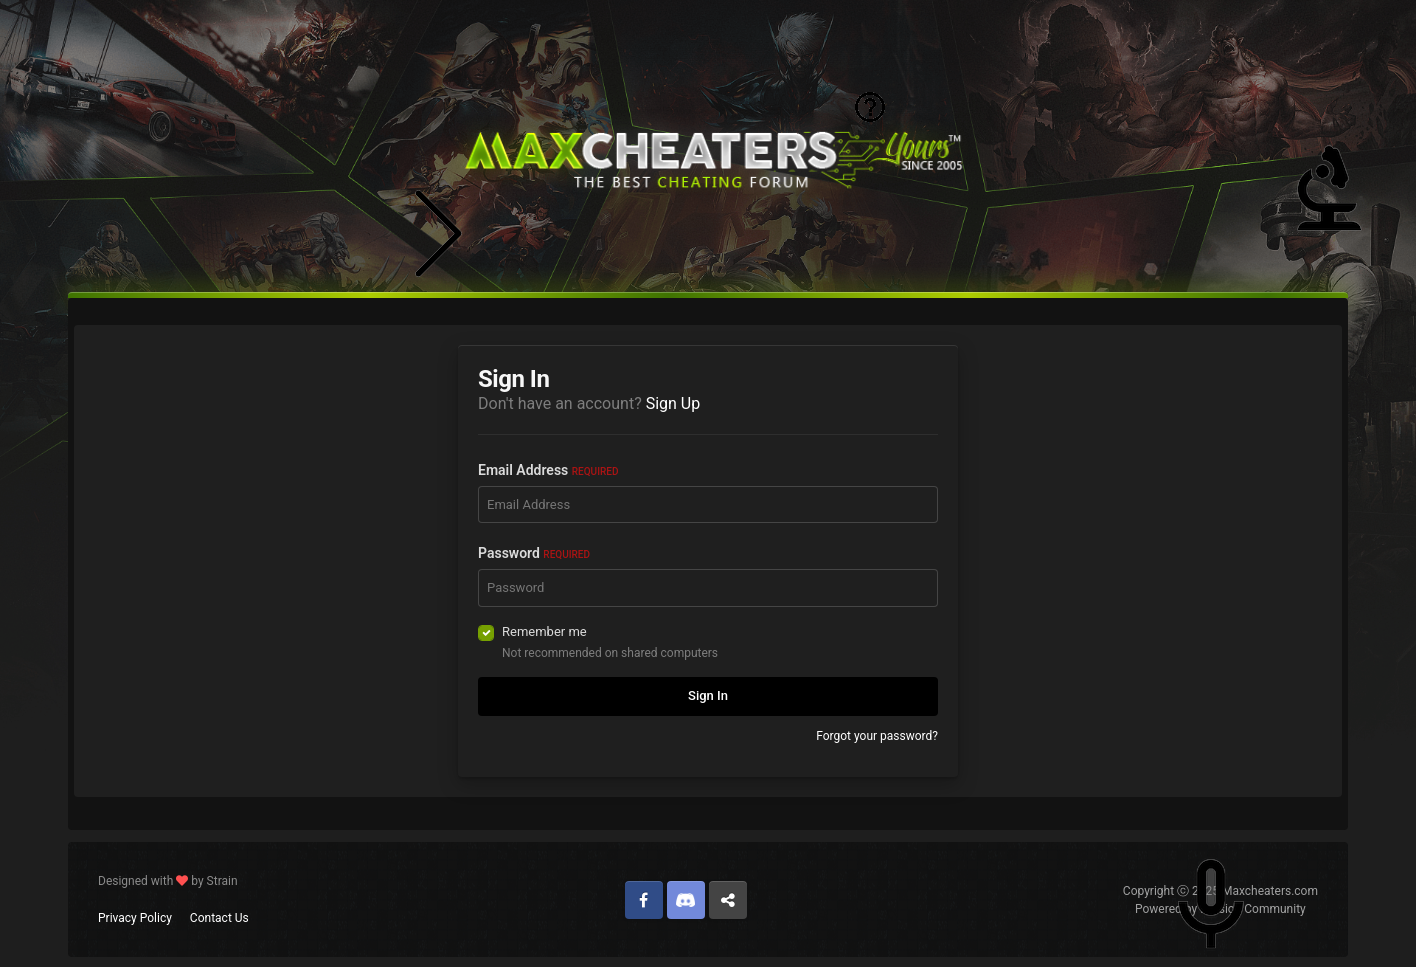 The width and height of the screenshot is (1416, 967). Describe the element at coordinates (870, 107) in the screenshot. I see `access help or support` at that location.